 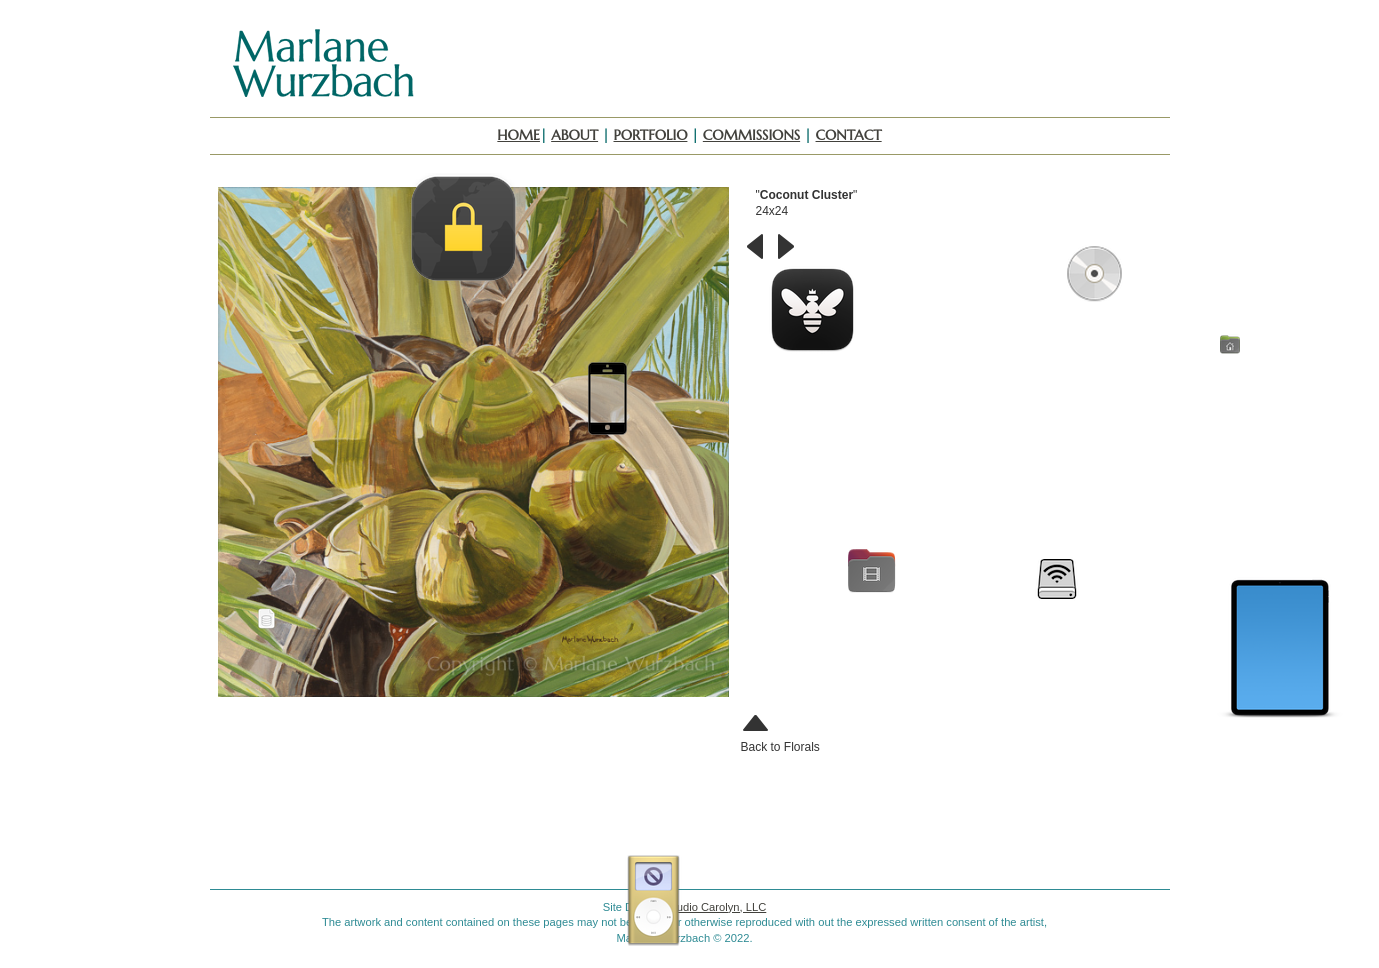 I want to click on iPad Air device icon, so click(x=1280, y=649).